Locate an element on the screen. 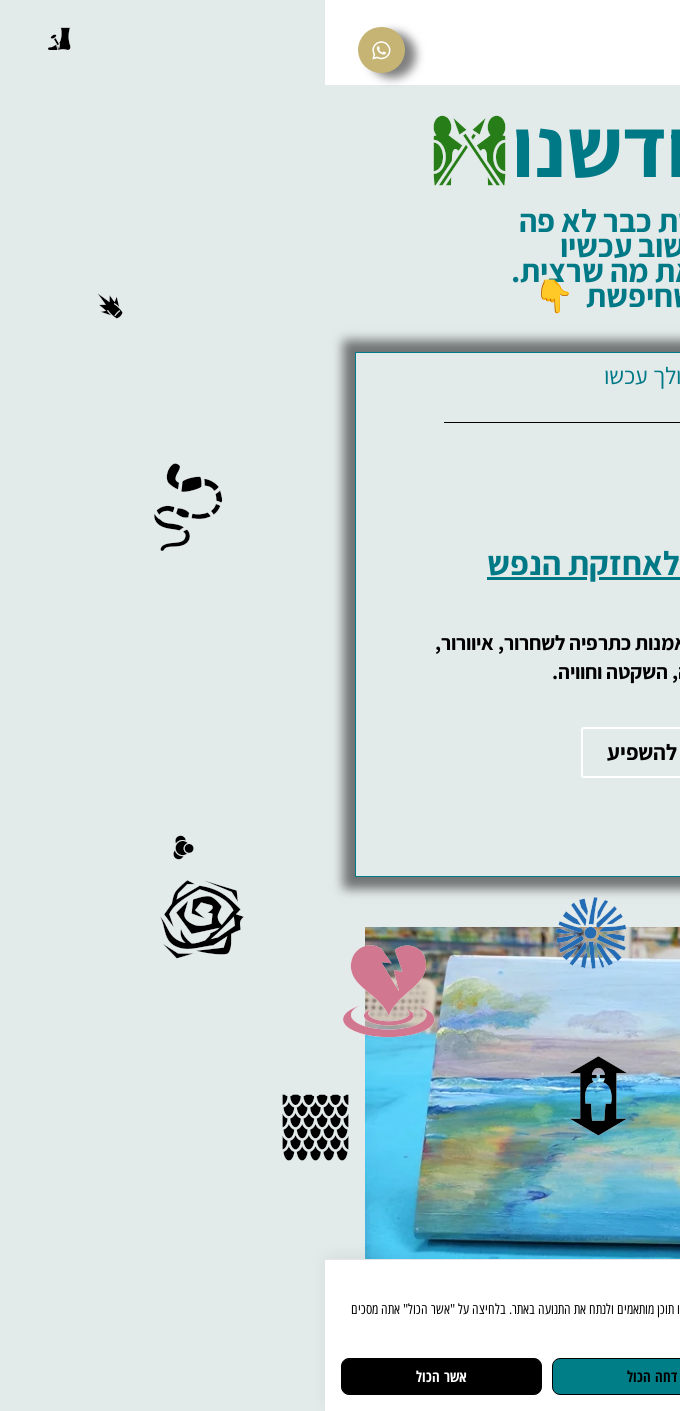  indicates influence or social impact is located at coordinates (110, 306).